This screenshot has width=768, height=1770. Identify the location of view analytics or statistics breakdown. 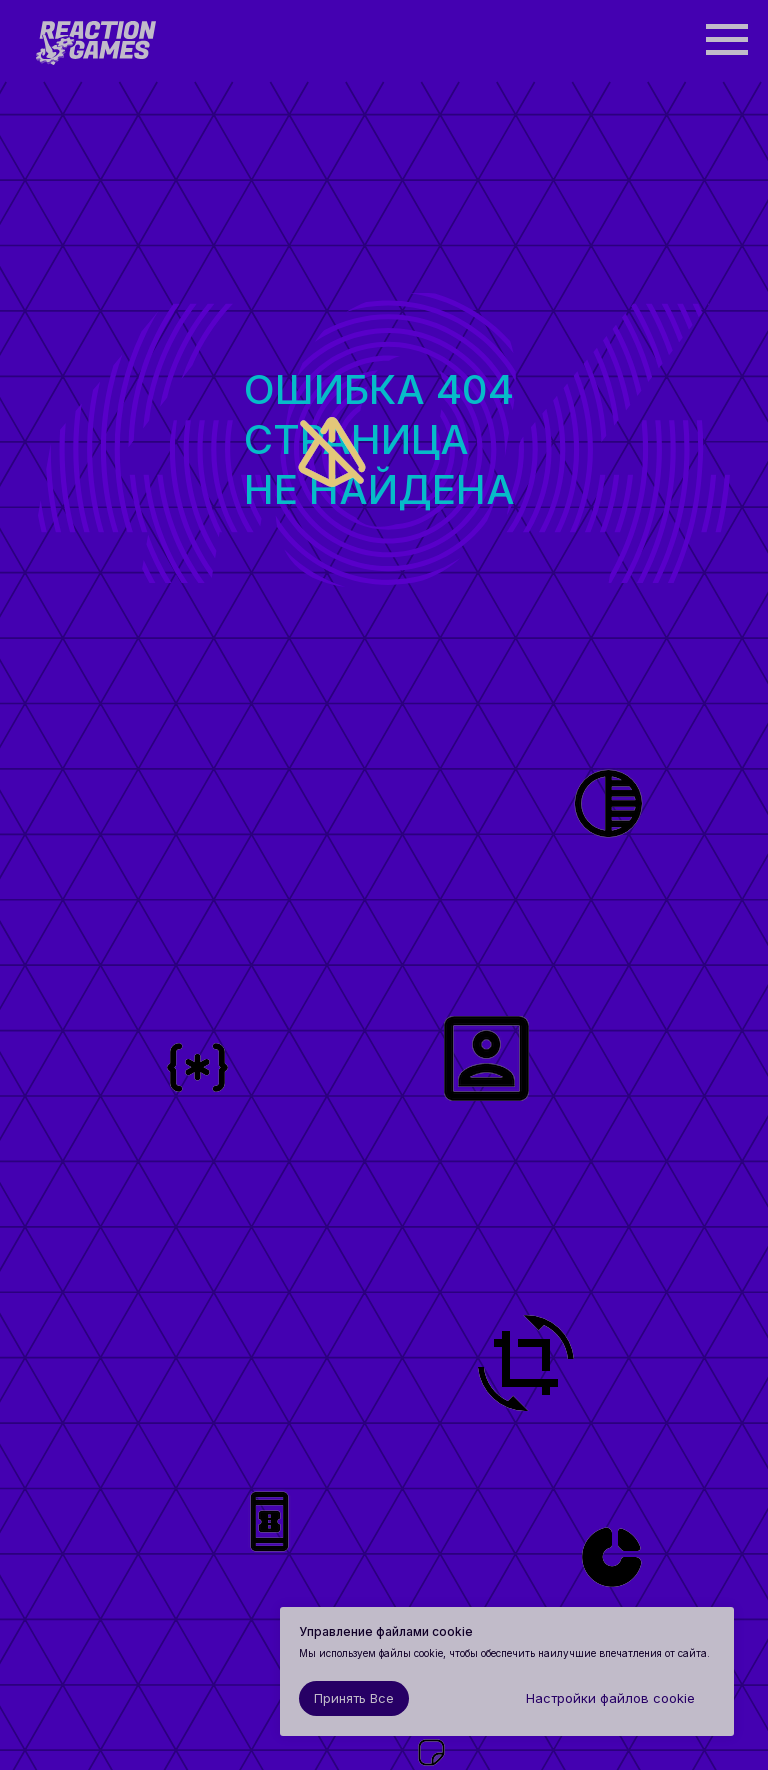
(612, 1557).